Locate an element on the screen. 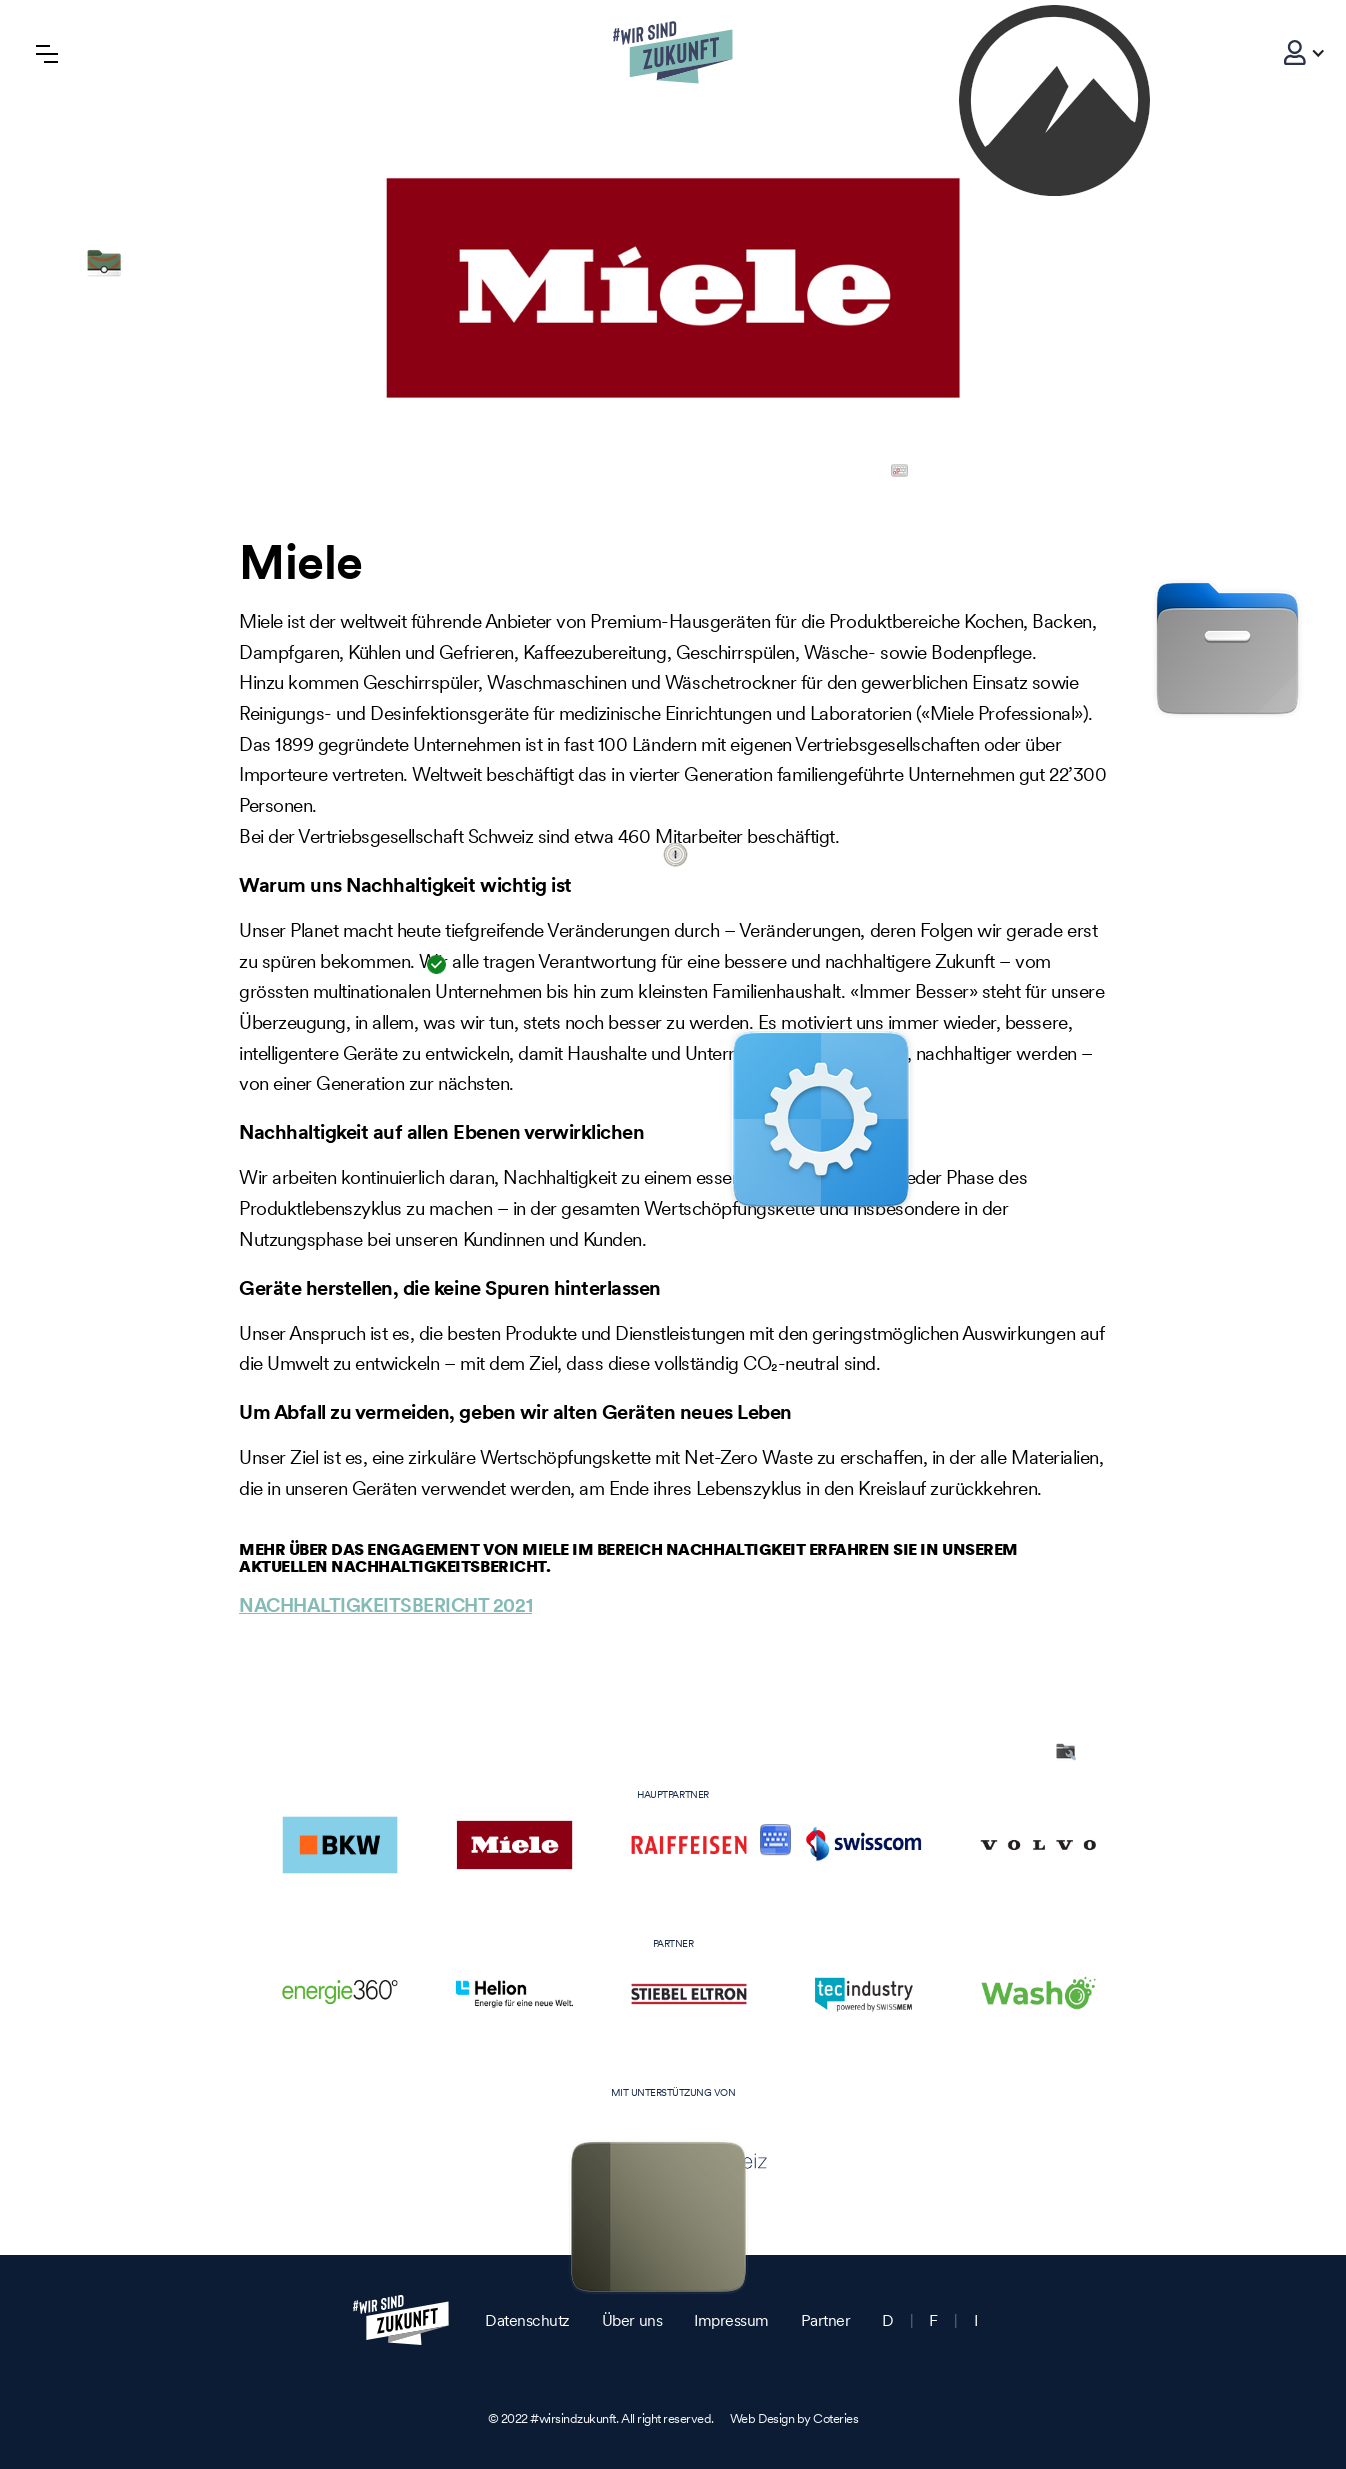 The width and height of the screenshot is (1346, 2469). folder for pokémon nest ball related content is located at coordinates (104, 264).